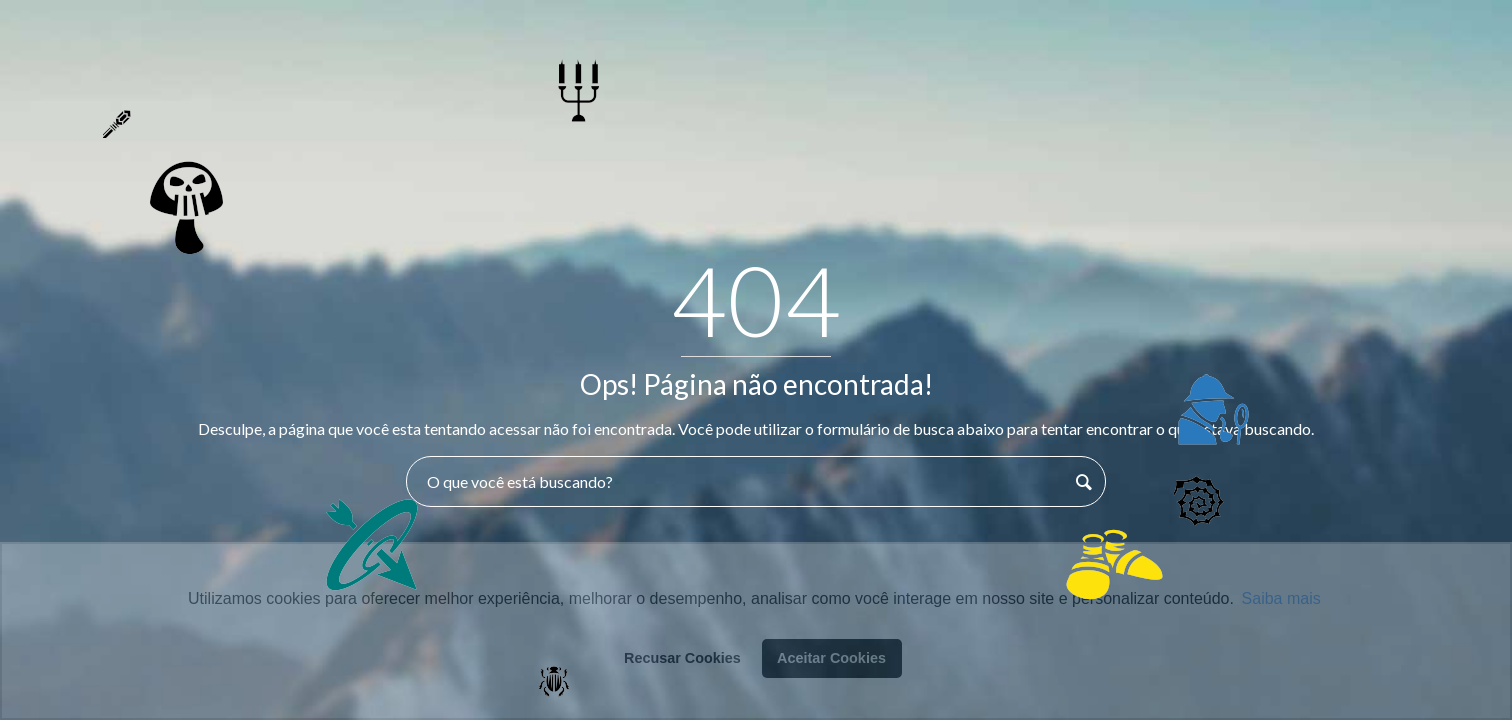 The height and width of the screenshot is (720, 1512). What do you see at coordinates (1199, 501) in the screenshot?
I see `represents a trap or hazard in gameplay` at bounding box center [1199, 501].